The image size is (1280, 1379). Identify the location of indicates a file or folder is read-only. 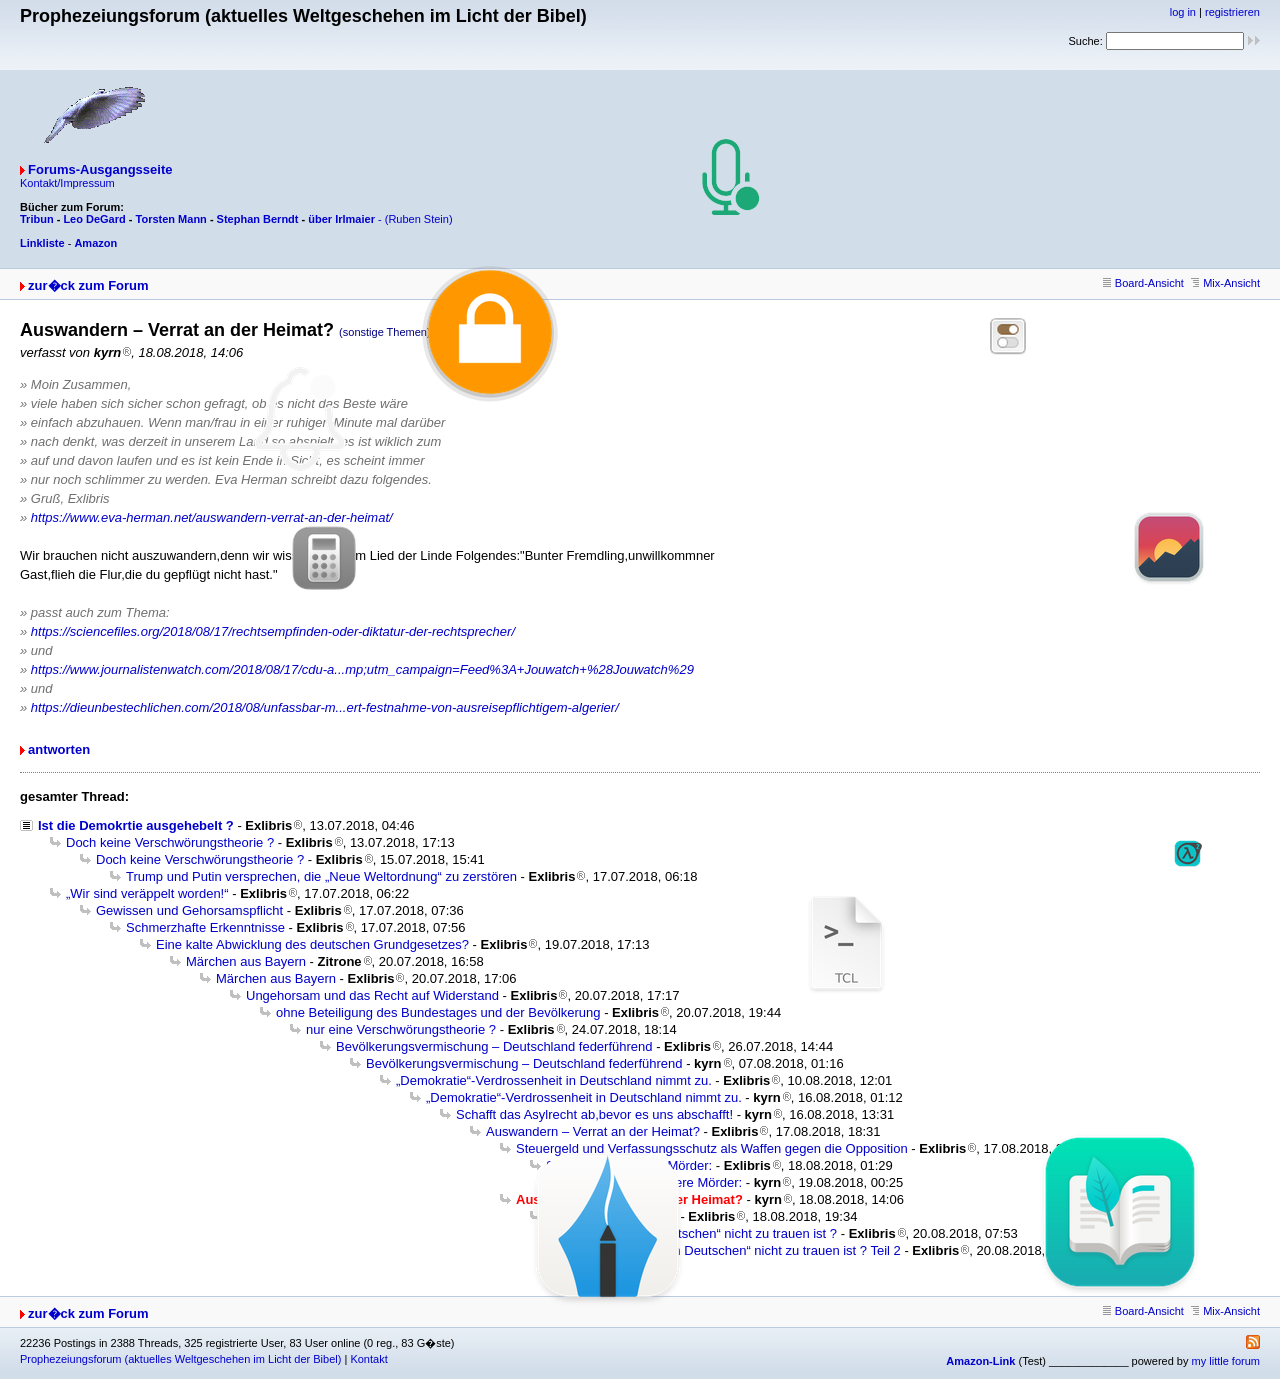
(490, 332).